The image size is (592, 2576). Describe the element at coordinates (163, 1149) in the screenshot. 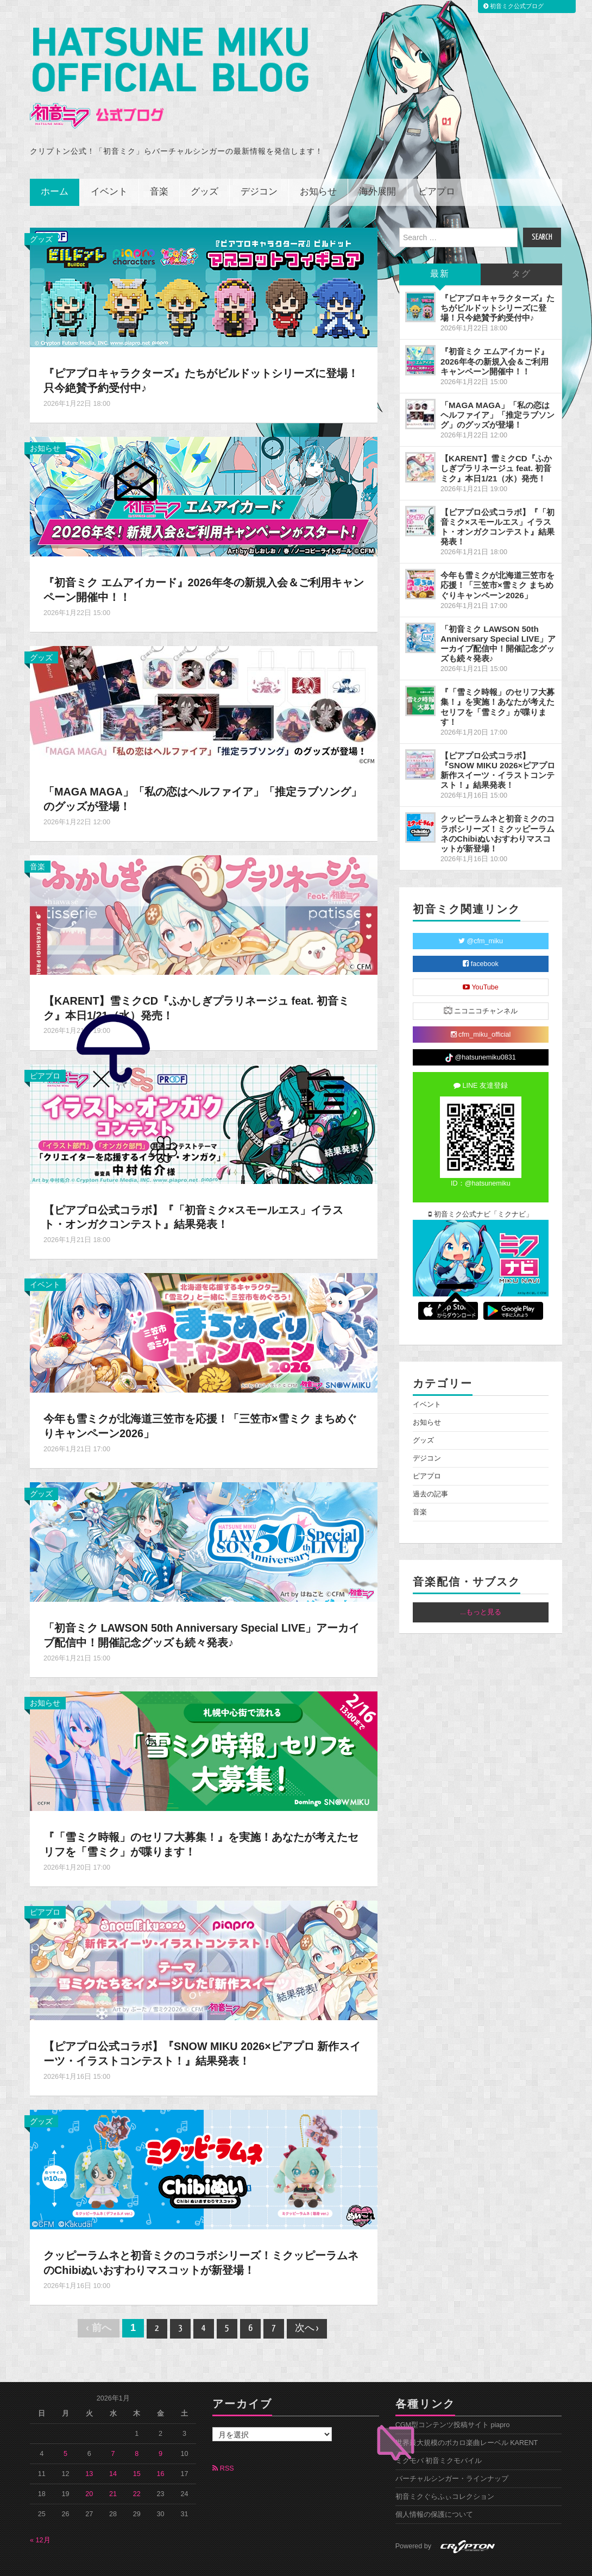

I see `open Slack messaging app` at that location.